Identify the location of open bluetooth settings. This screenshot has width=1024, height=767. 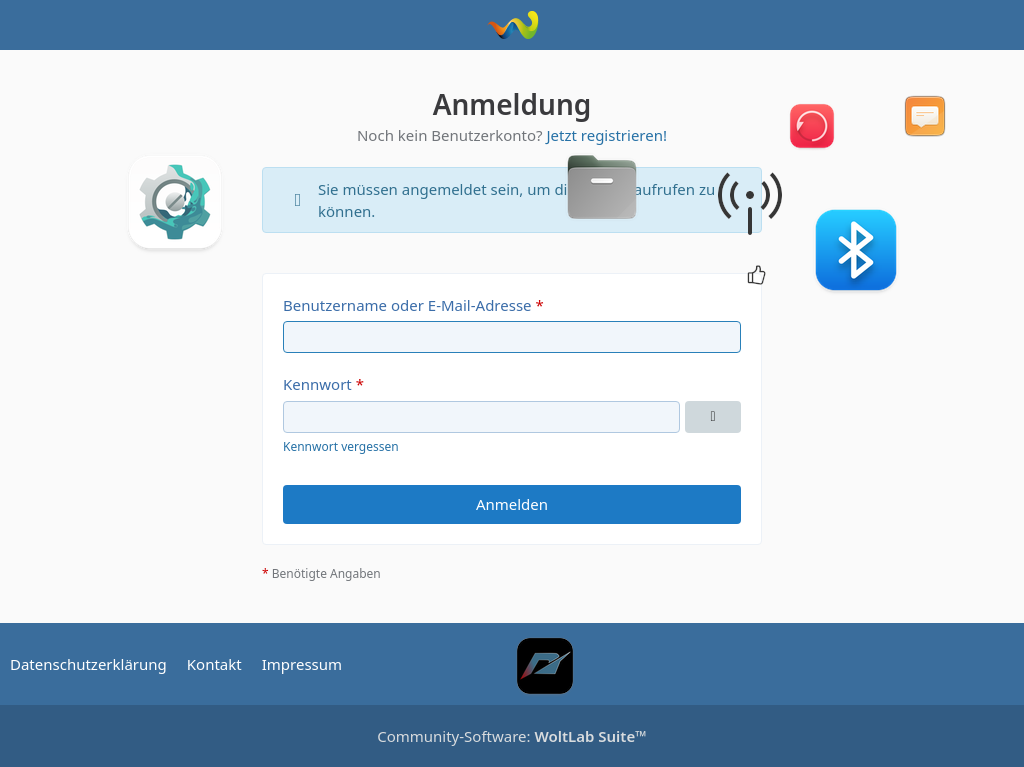
(856, 250).